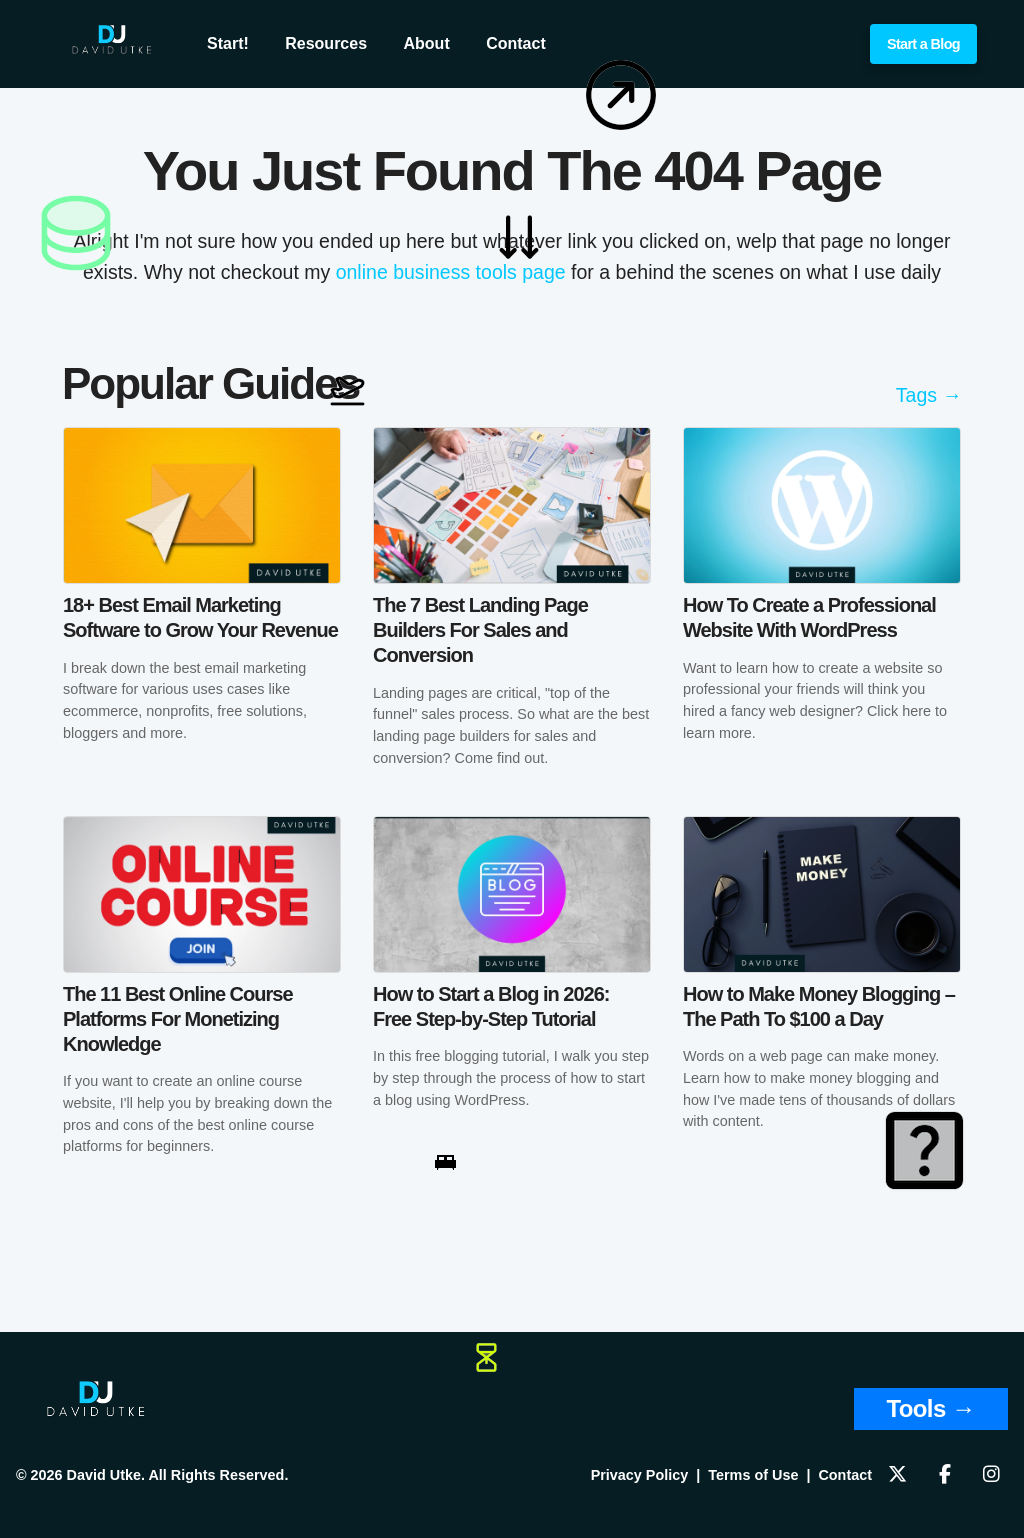 The width and height of the screenshot is (1024, 1538). Describe the element at coordinates (76, 233) in the screenshot. I see `access database or data storage` at that location.